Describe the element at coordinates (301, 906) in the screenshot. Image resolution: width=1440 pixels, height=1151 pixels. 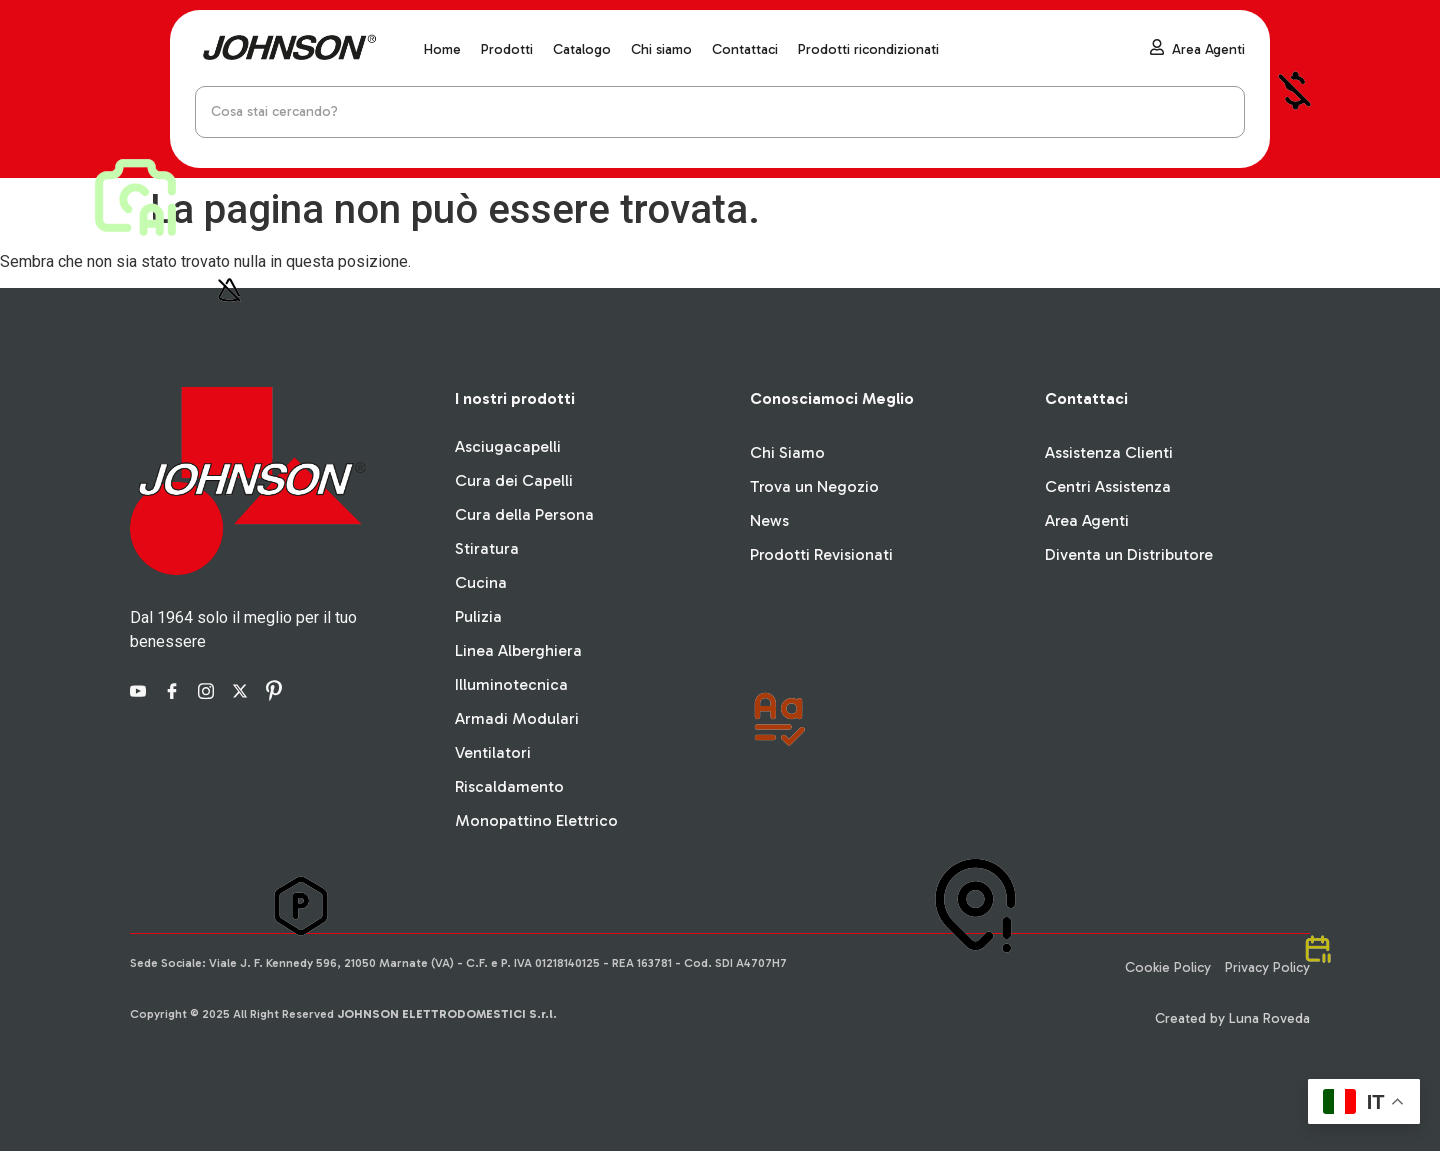
I see `indicates parking available or parking location` at that location.